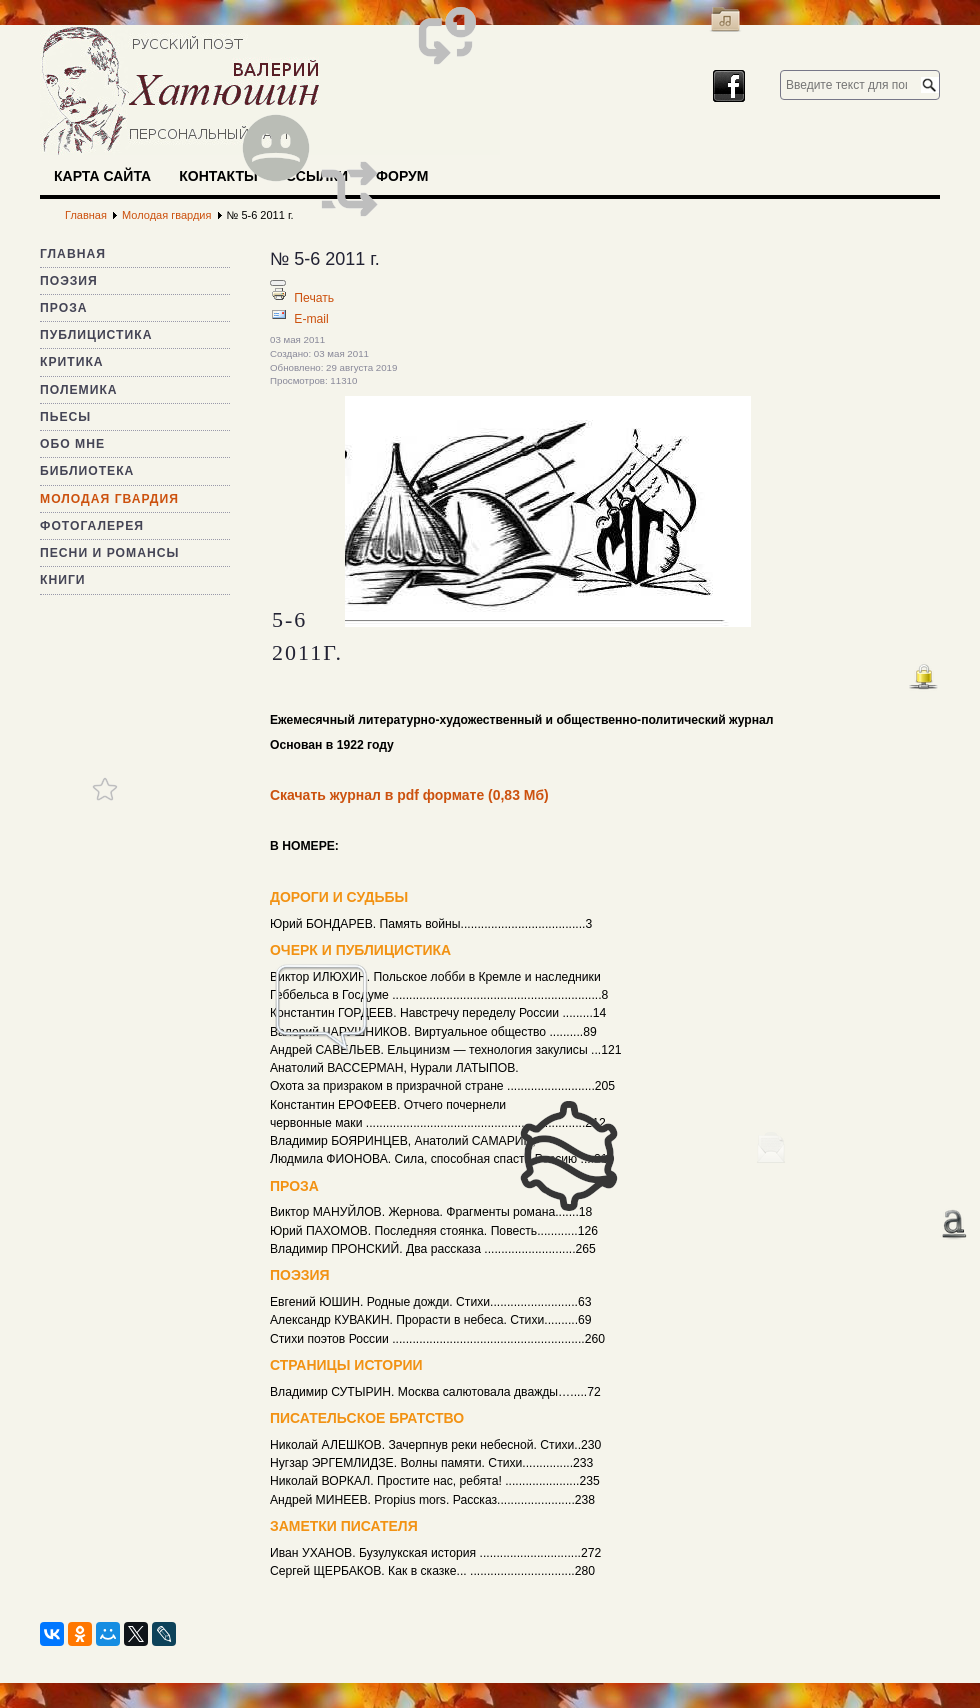  Describe the element at coordinates (725, 20) in the screenshot. I see `open your music folder` at that location.